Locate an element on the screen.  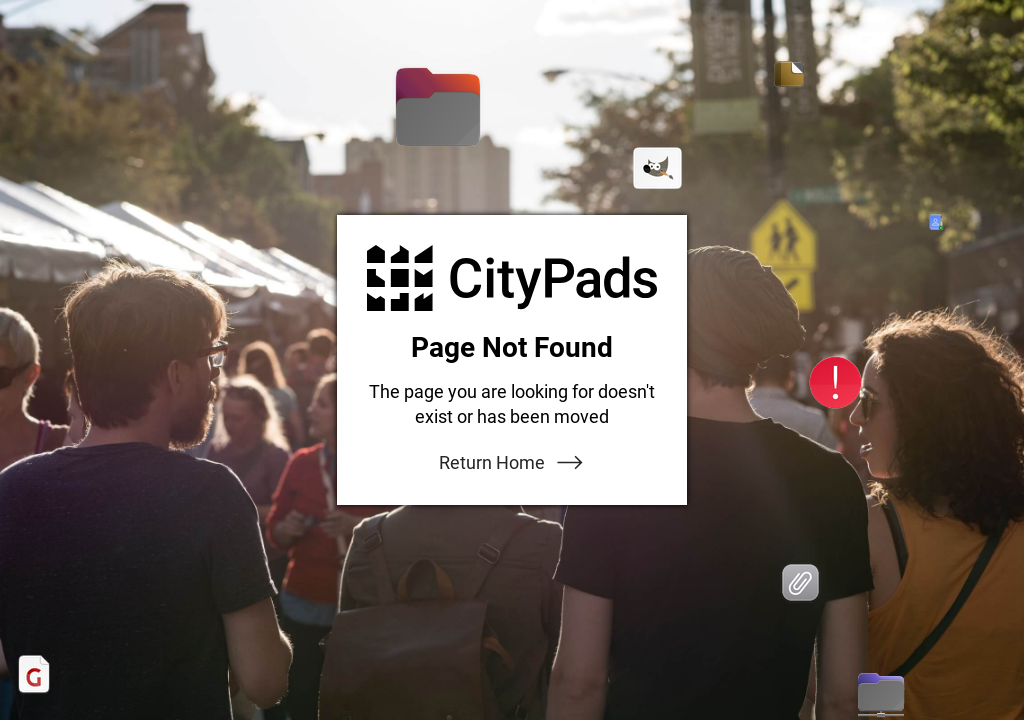
change desktop wallpaper settings is located at coordinates (789, 73).